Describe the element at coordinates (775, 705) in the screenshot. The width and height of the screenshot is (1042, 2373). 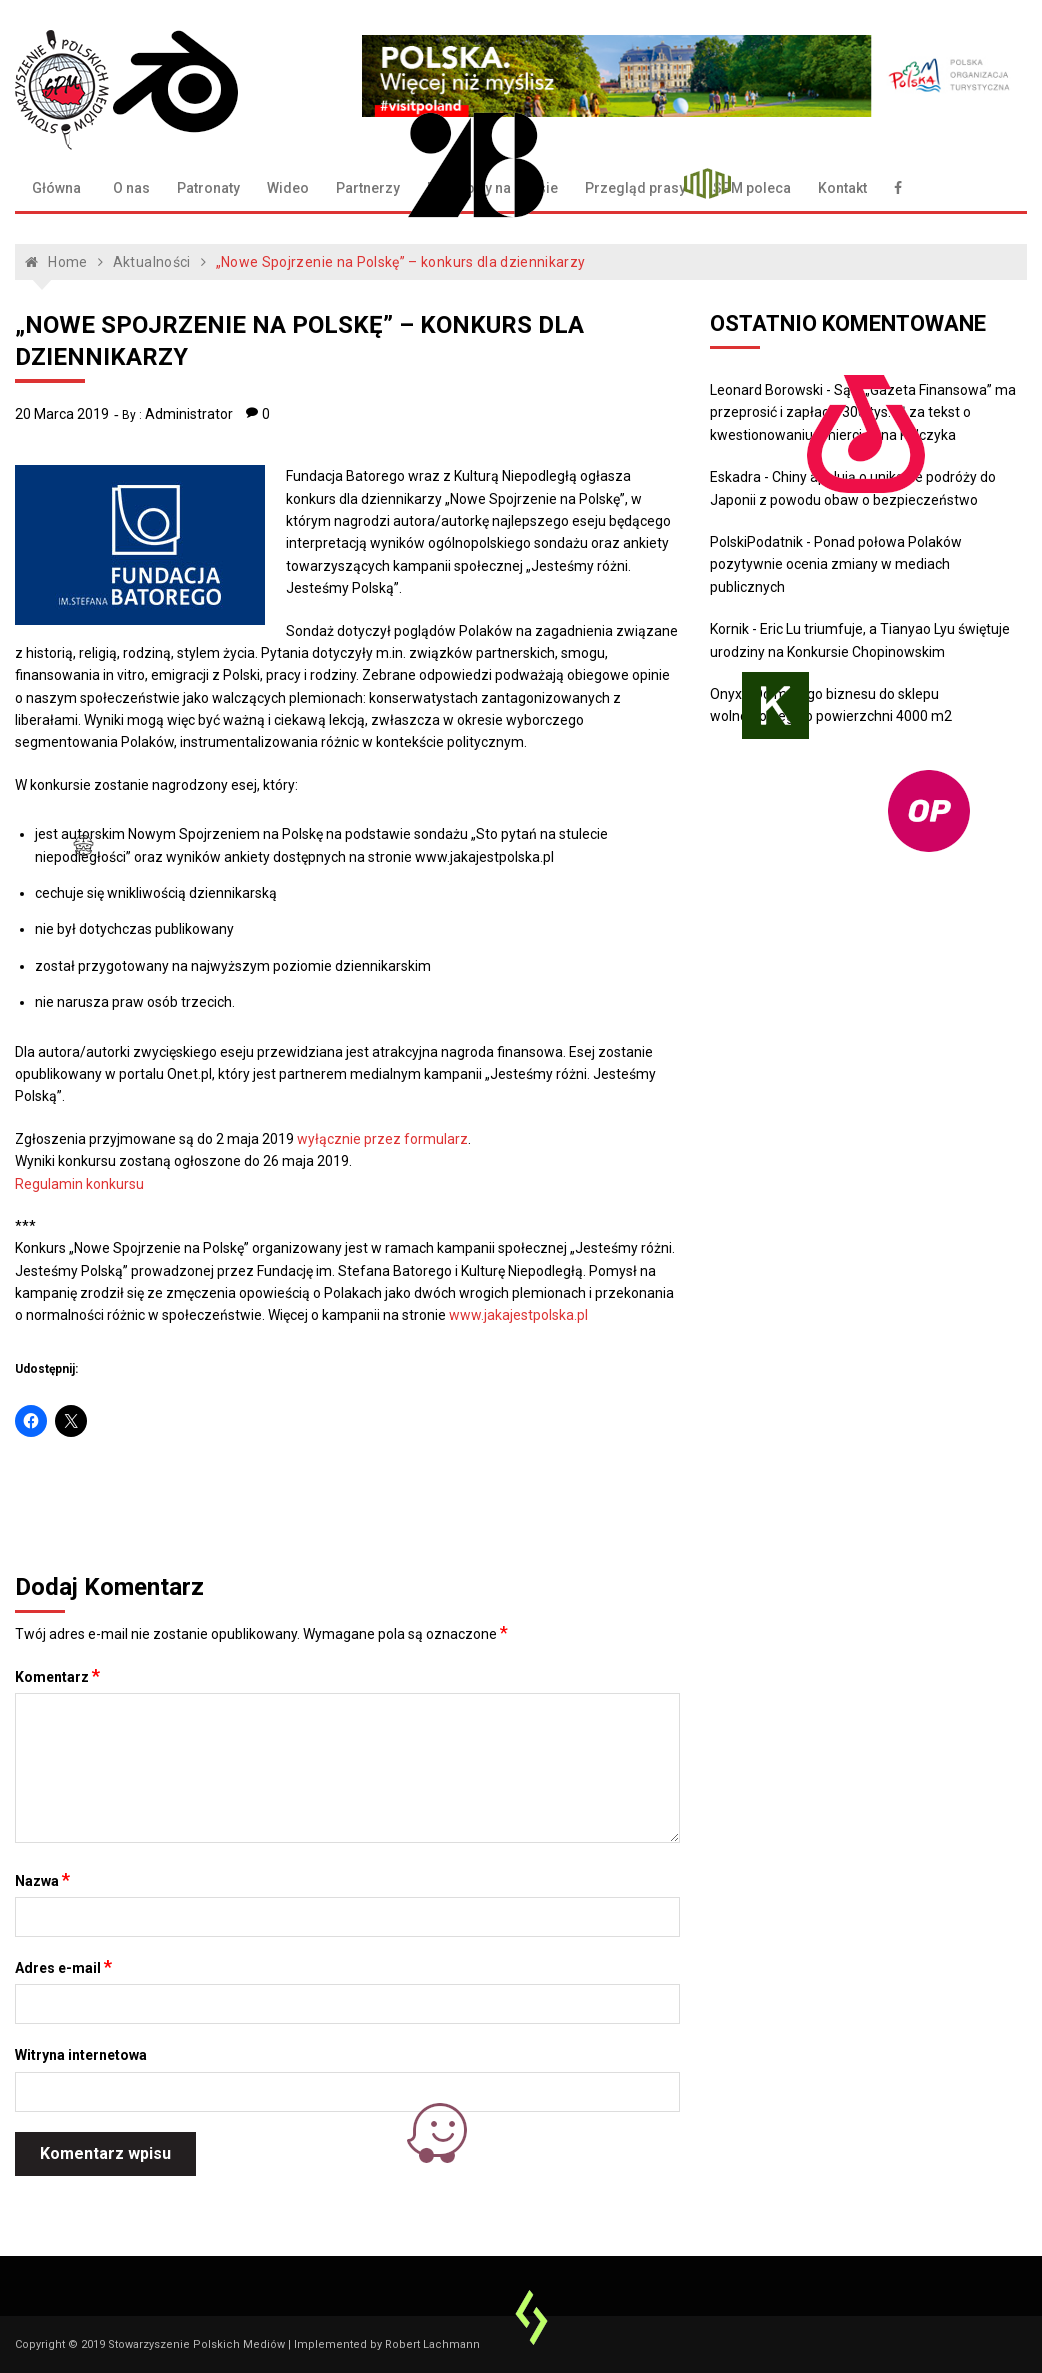
I see `Keras deep learning framework logo` at that location.